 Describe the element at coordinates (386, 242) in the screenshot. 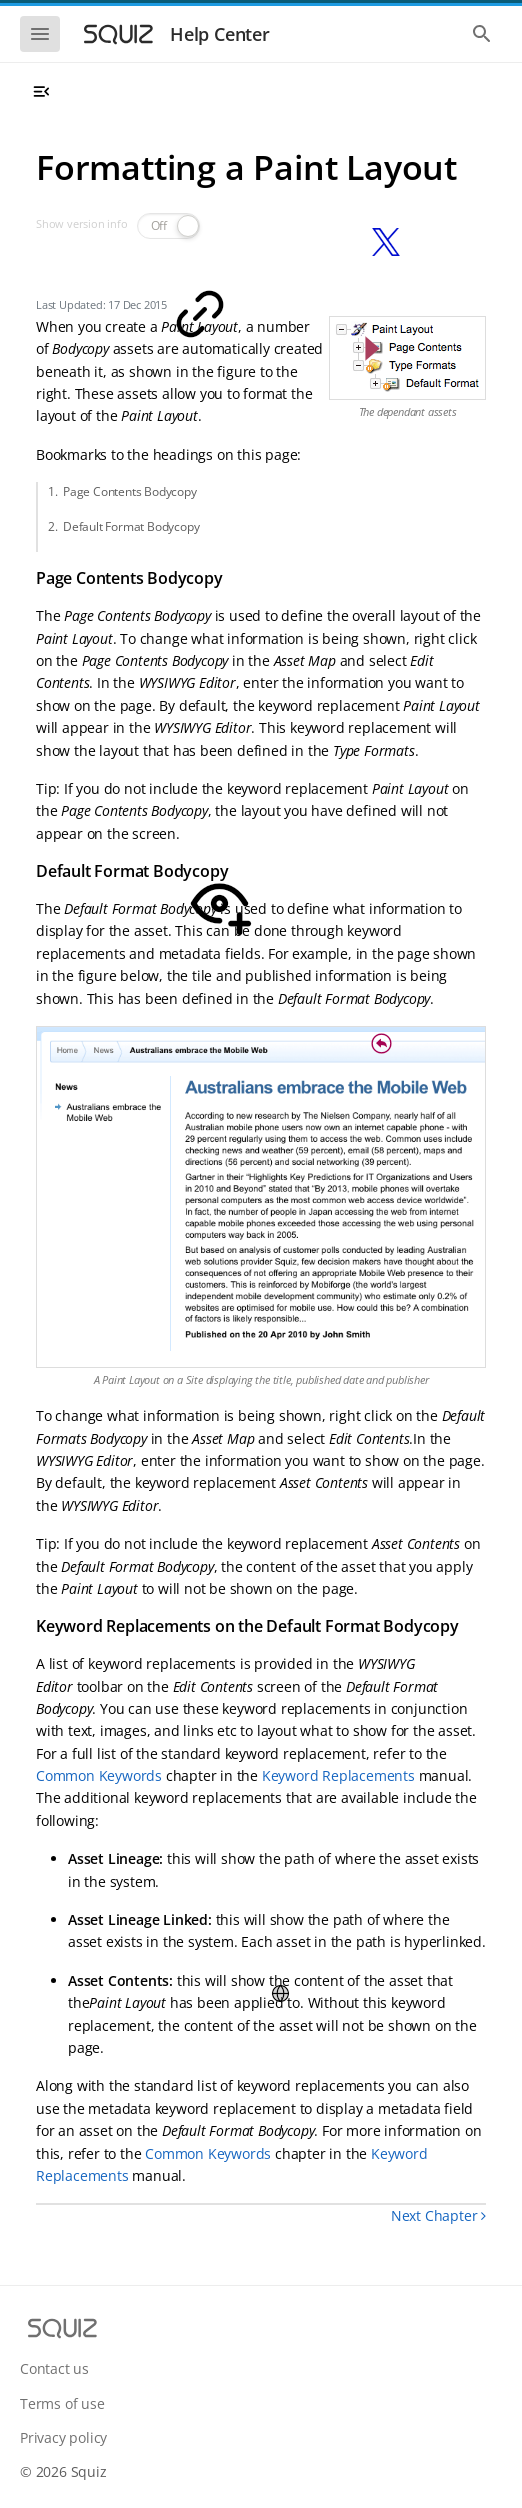

I see `share to X (formerly Twitter)` at that location.